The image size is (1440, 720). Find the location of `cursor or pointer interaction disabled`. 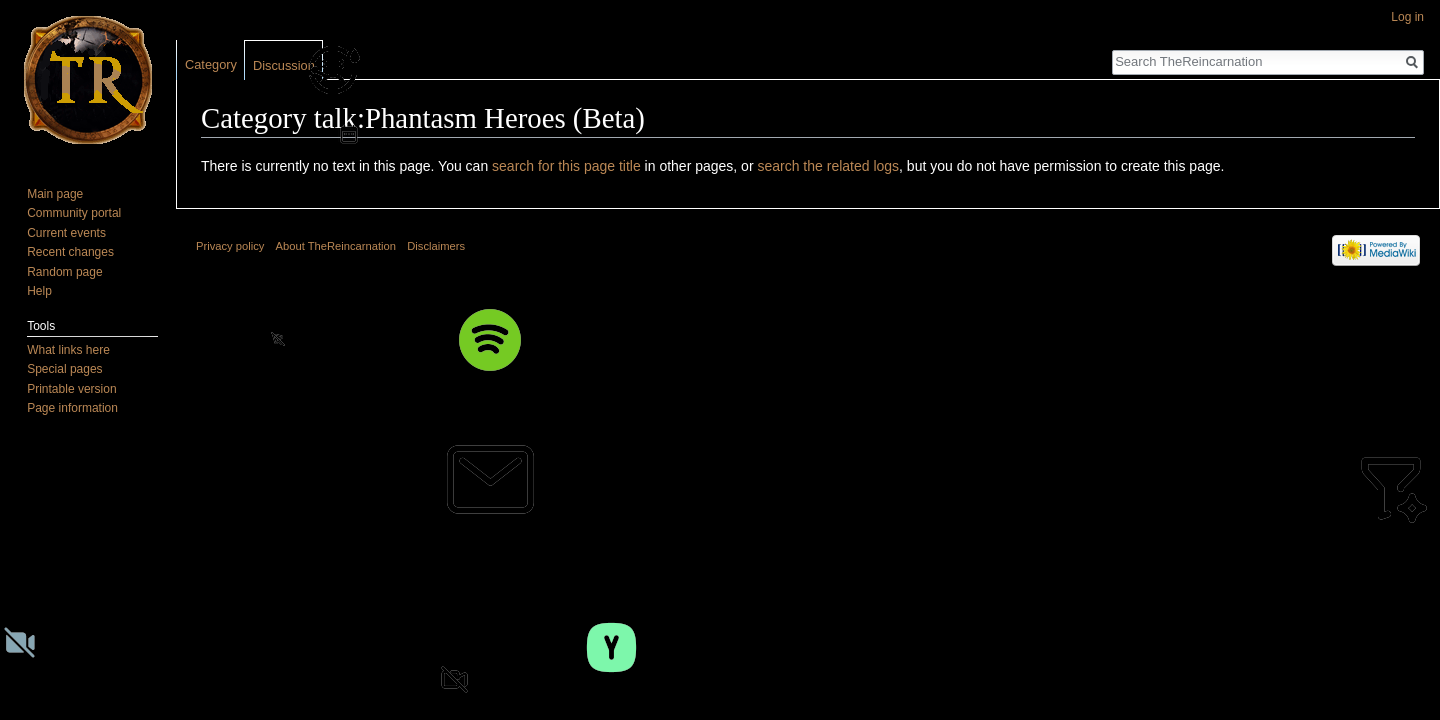

cursor or pointer interaction disabled is located at coordinates (278, 339).